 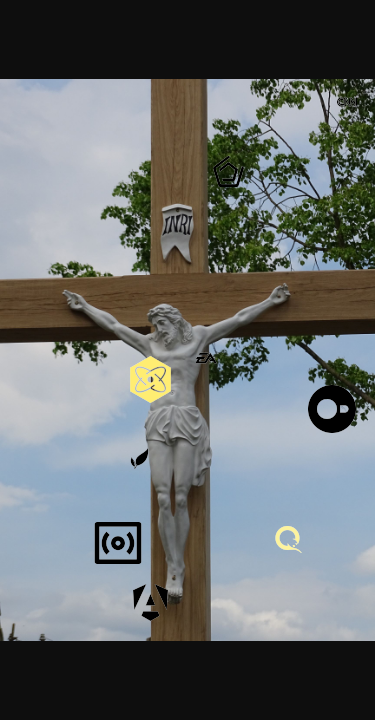 I want to click on open the CNN news app, so click(x=347, y=102).